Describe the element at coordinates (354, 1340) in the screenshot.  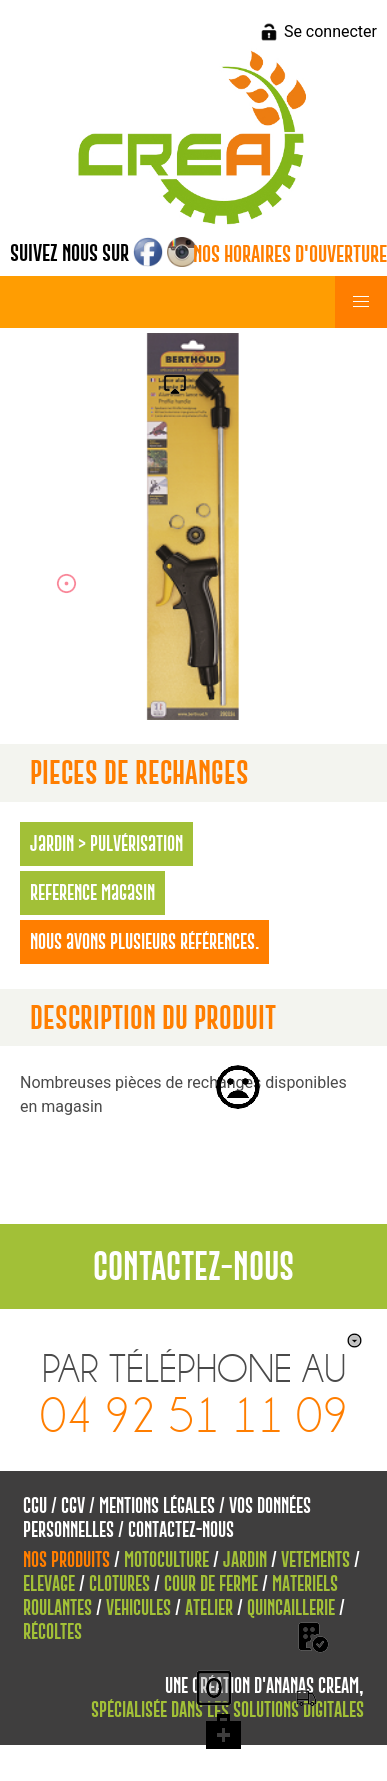
I see `expand dropdown menu or options` at that location.